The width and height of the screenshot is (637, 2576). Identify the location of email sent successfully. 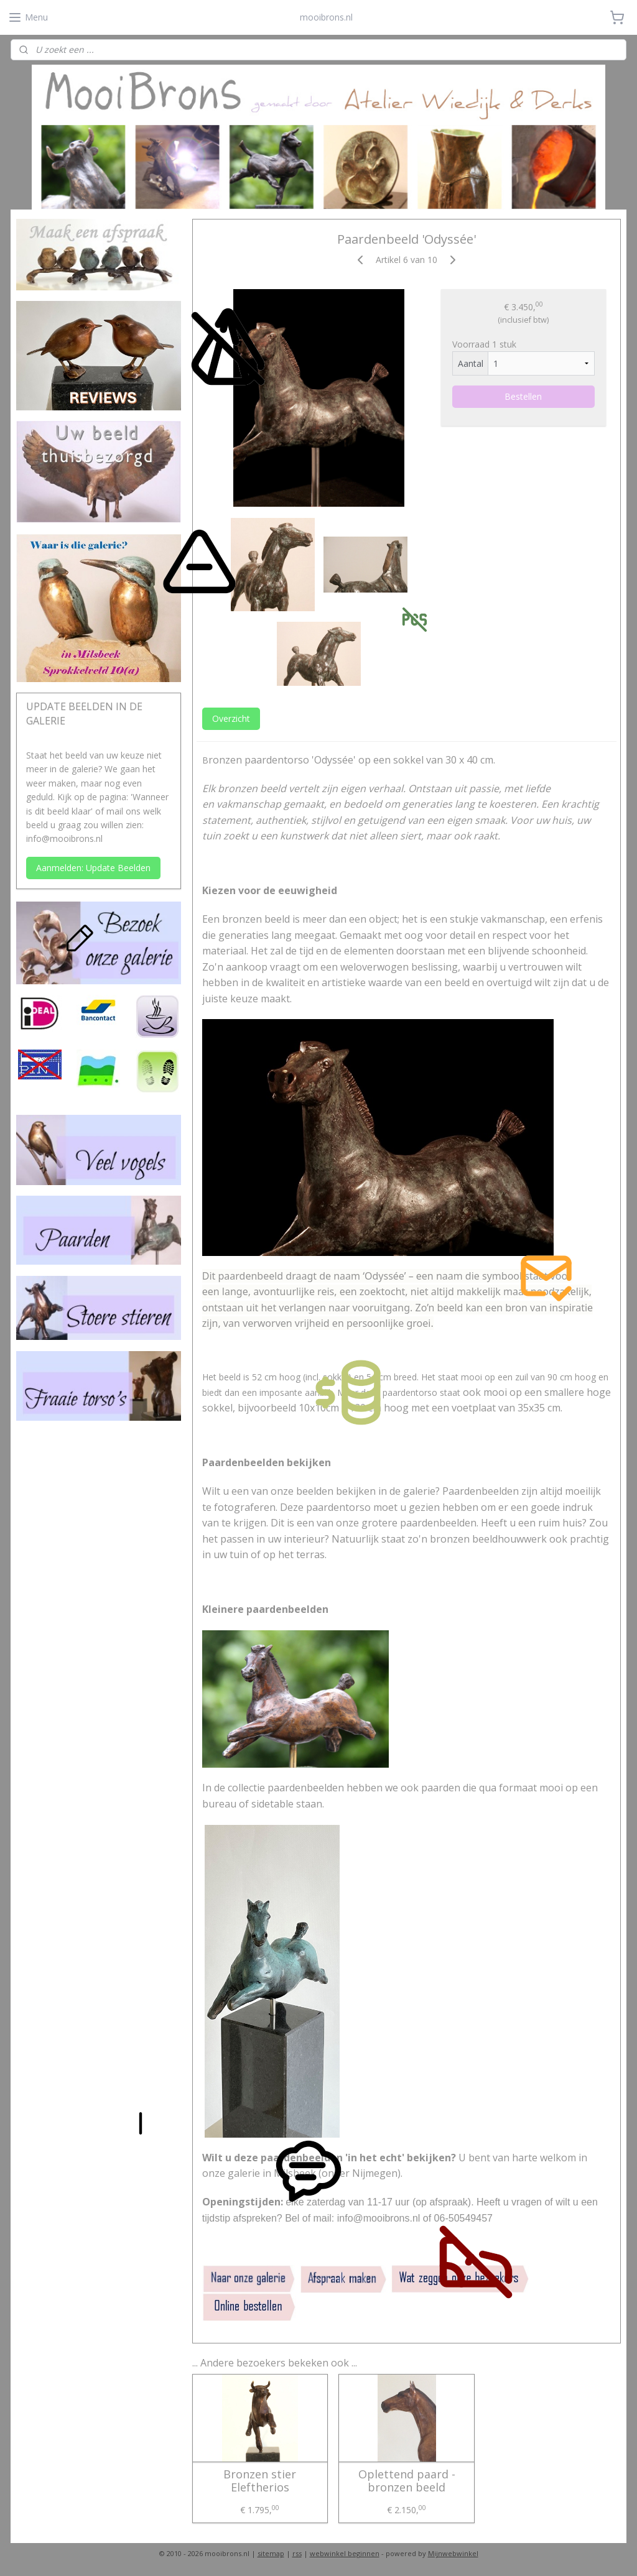
(546, 1276).